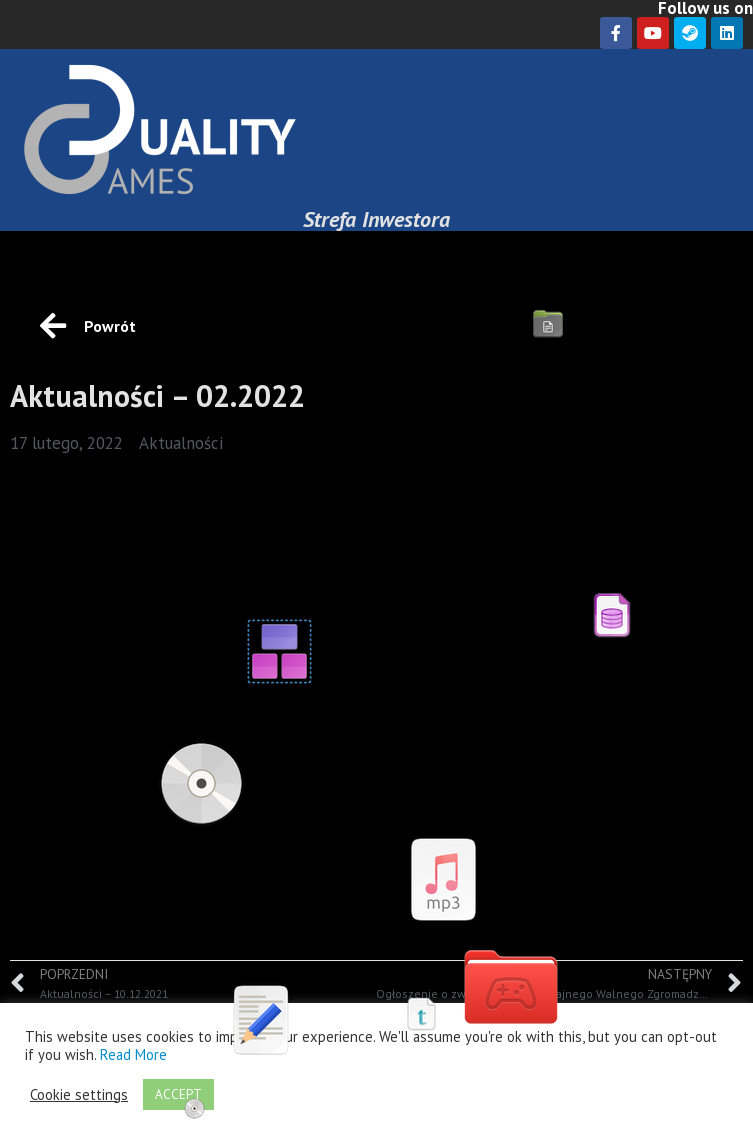 The height and width of the screenshot is (1140, 753). Describe the element at coordinates (279, 651) in the screenshot. I see `select all items in the current view` at that location.